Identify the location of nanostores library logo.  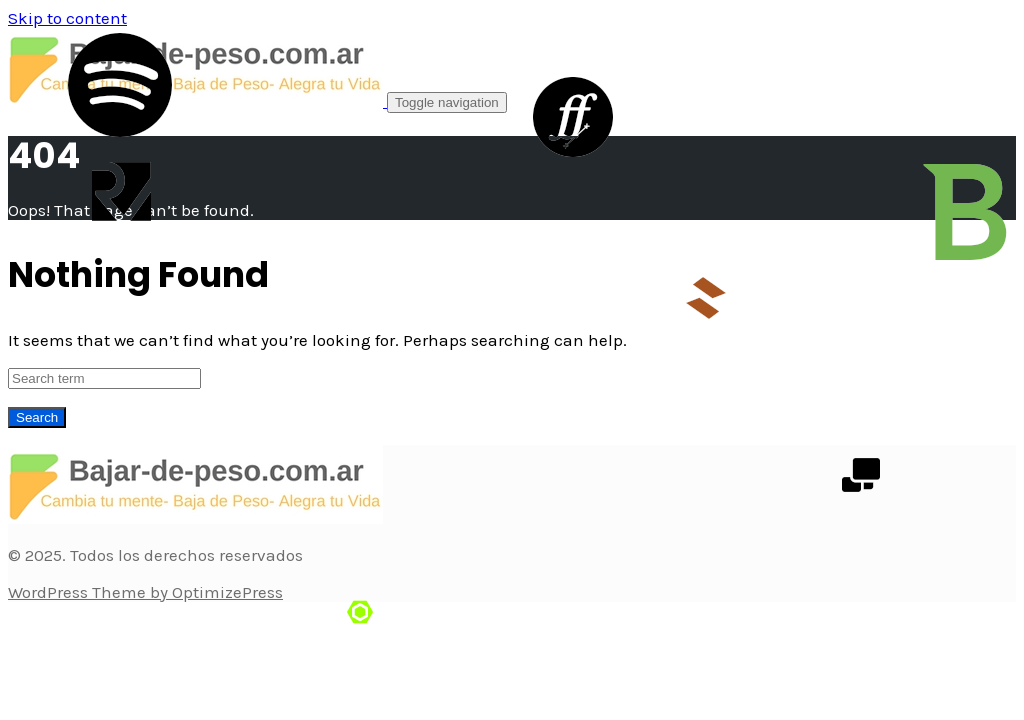
(706, 298).